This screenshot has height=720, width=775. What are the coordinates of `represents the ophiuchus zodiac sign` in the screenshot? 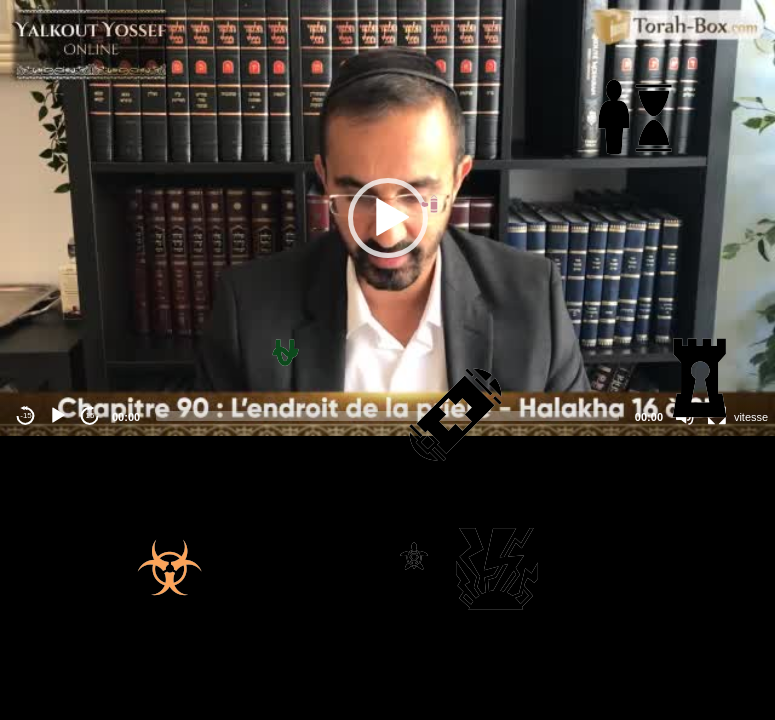 It's located at (285, 352).